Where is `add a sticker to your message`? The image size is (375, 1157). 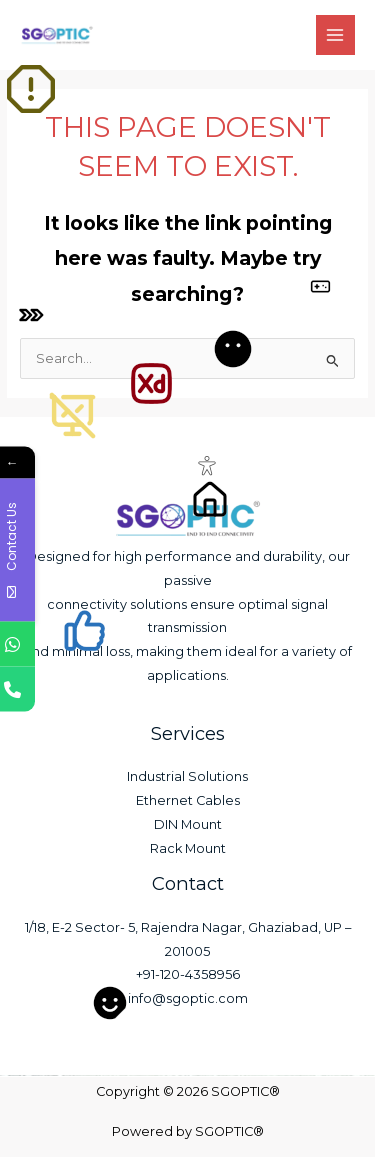
add a sticker to your message is located at coordinates (110, 1003).